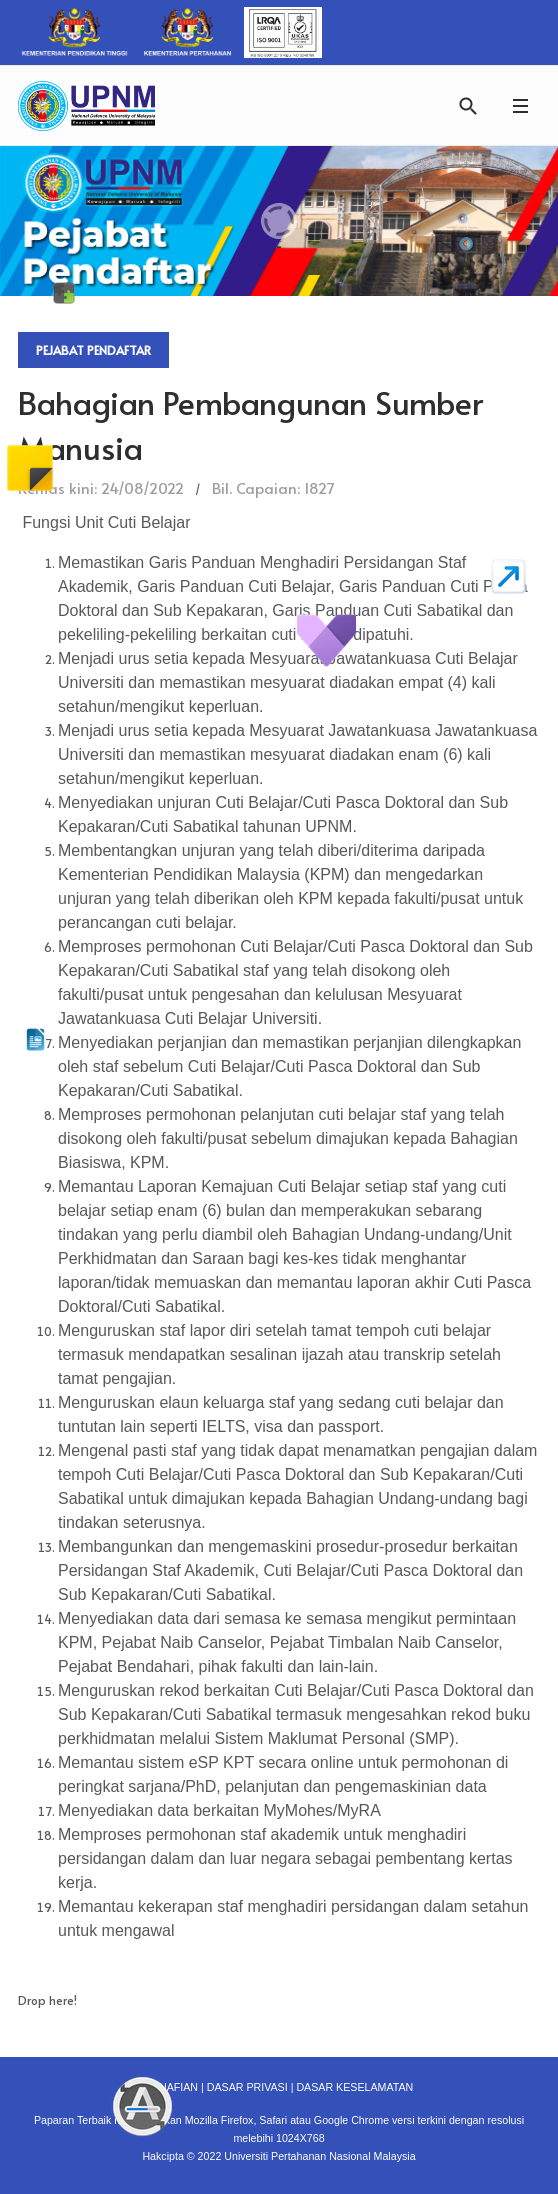  What do you see at coordinates (64, 293) in the screenshot?
I see `open browser extensions manager` at bounding box center [64, 293].